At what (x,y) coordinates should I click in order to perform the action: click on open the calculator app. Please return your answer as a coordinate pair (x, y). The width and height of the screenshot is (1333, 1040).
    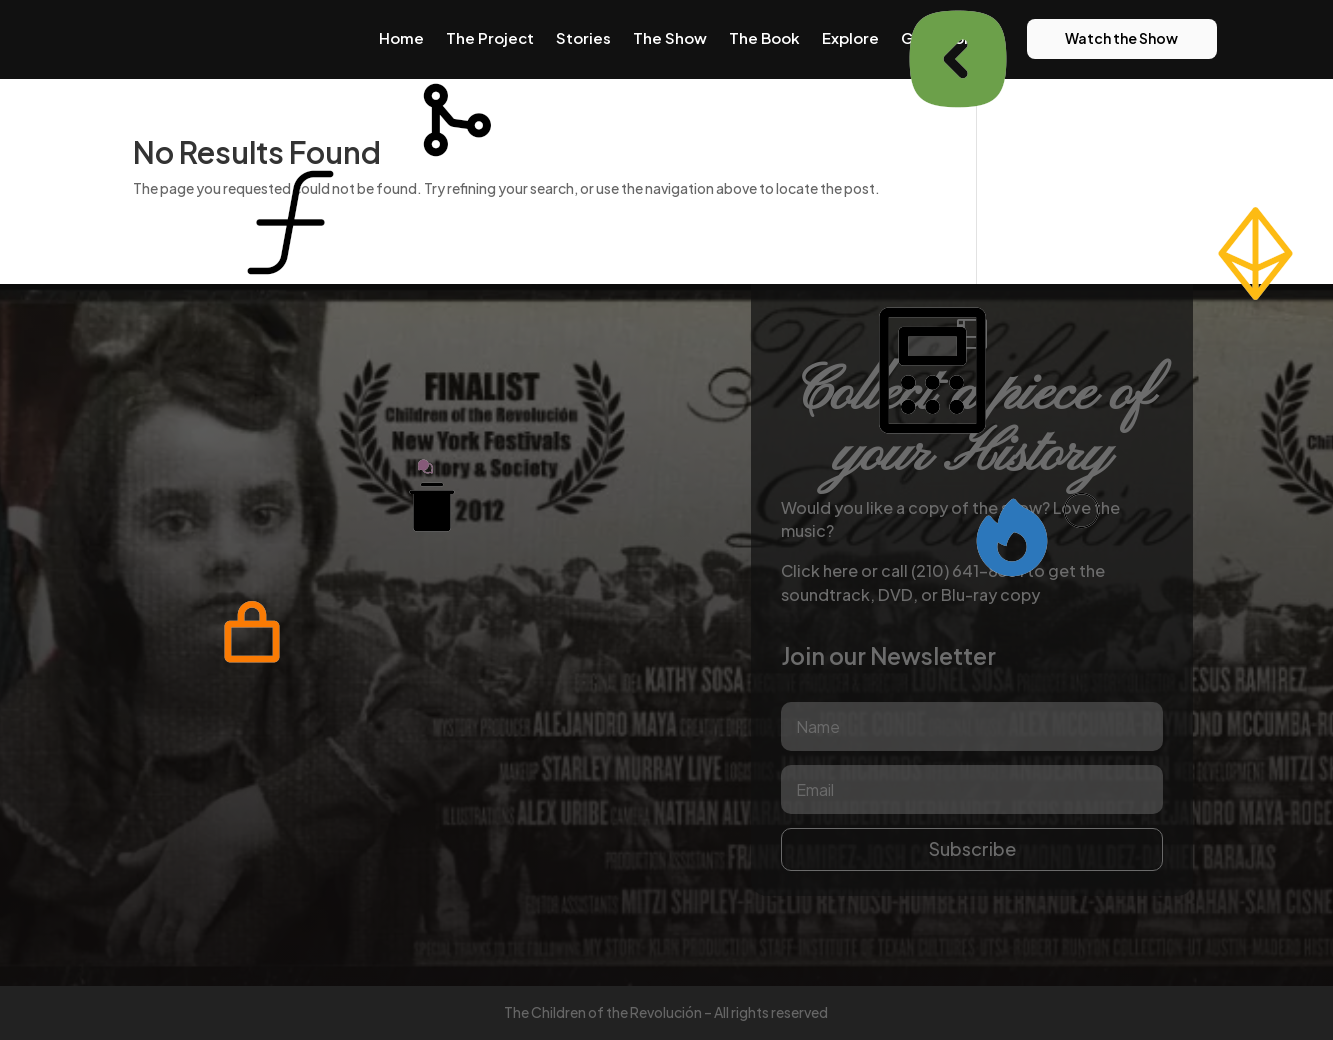
    Looking at the image, I should click on (932, 370).